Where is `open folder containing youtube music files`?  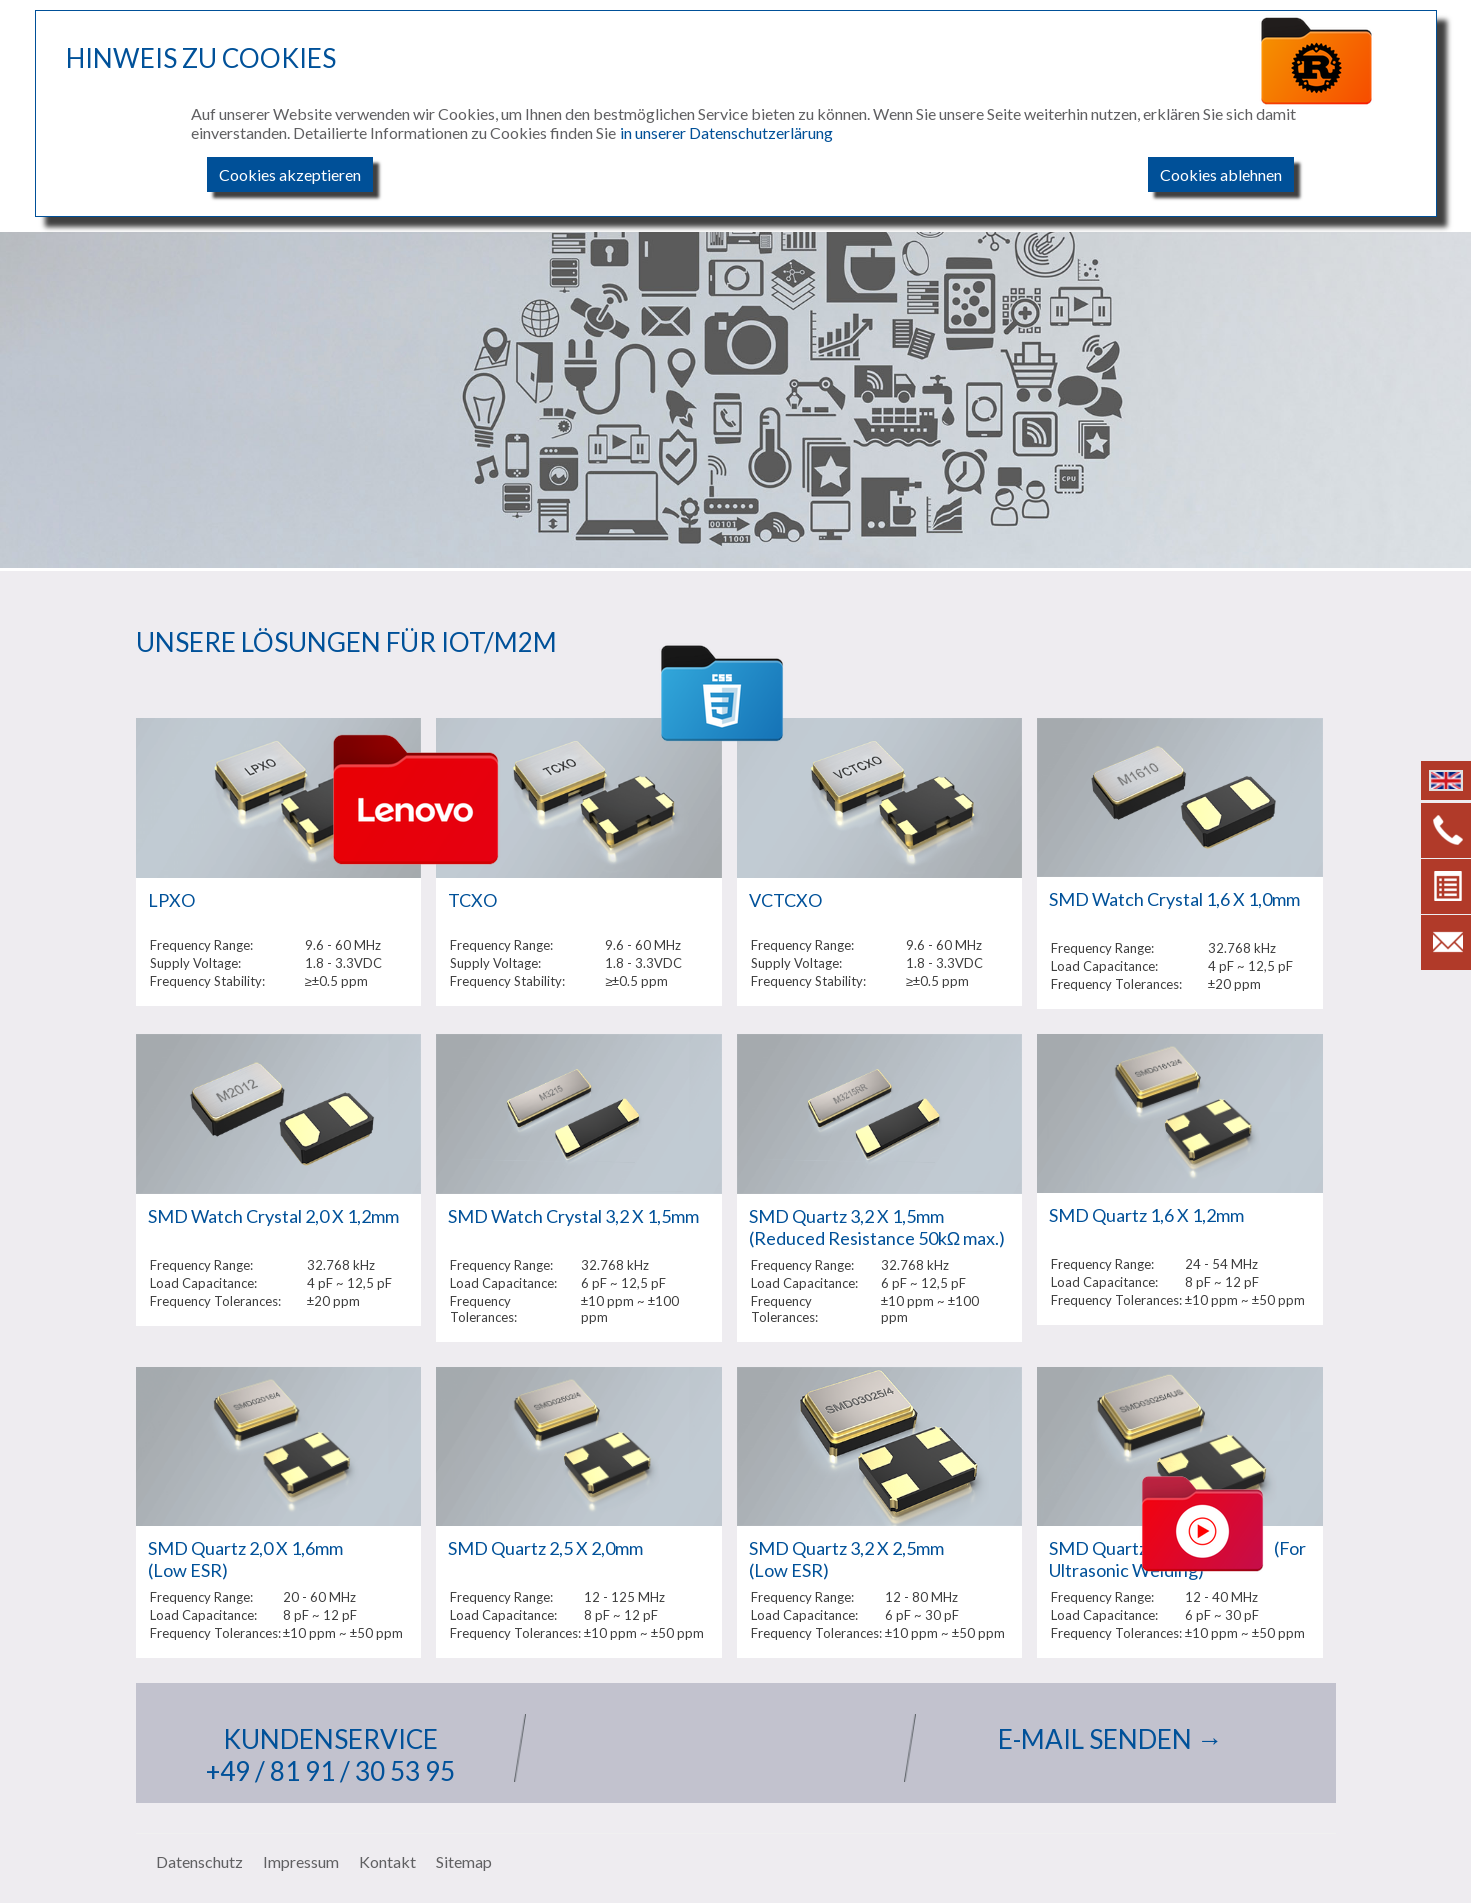 open folder containing youtube music files is located at coordinates (1202, 1527).